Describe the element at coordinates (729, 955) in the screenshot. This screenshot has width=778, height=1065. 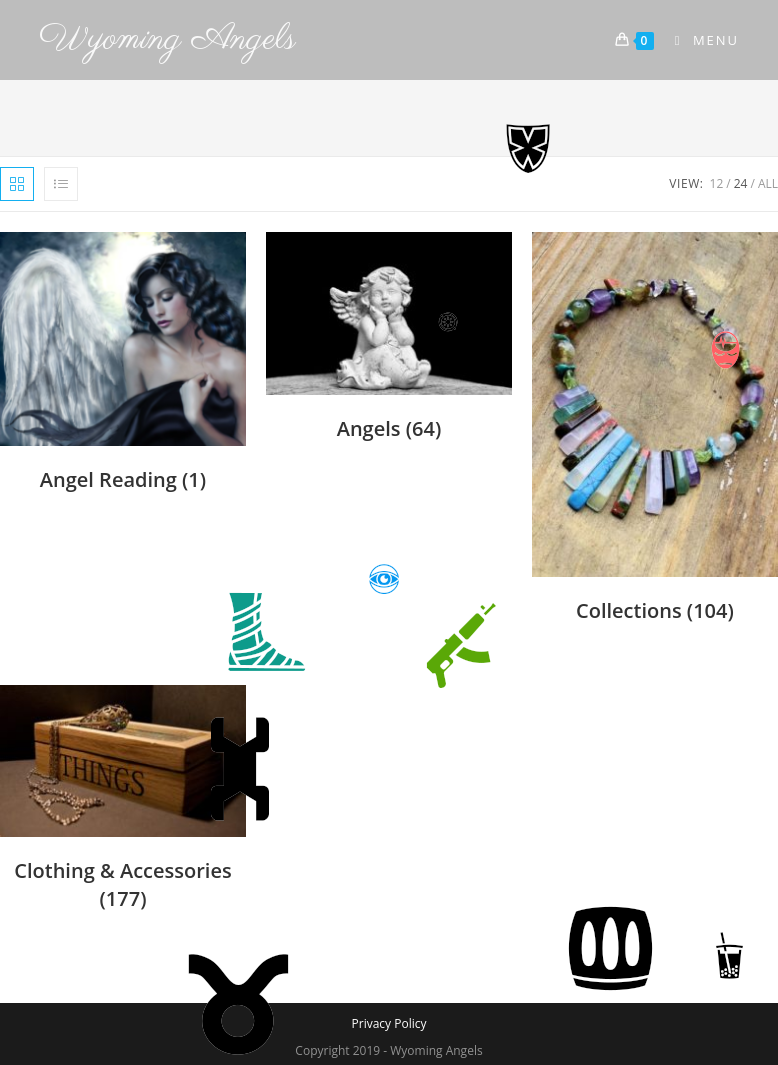
I see `order bubble tea or boba drinks` at that location.